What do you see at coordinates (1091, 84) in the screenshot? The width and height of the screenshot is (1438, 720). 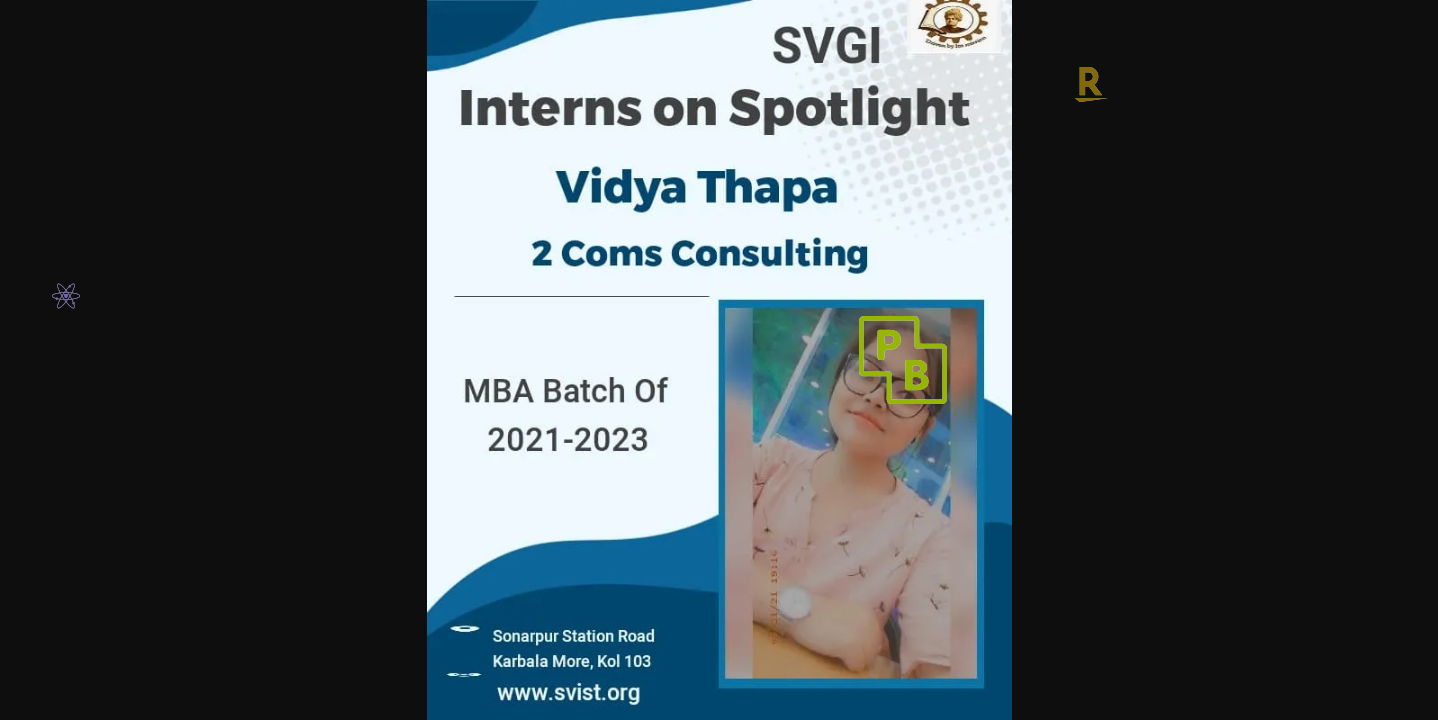 I see `open the Rakuten app` at bounding box center [1091, 84].